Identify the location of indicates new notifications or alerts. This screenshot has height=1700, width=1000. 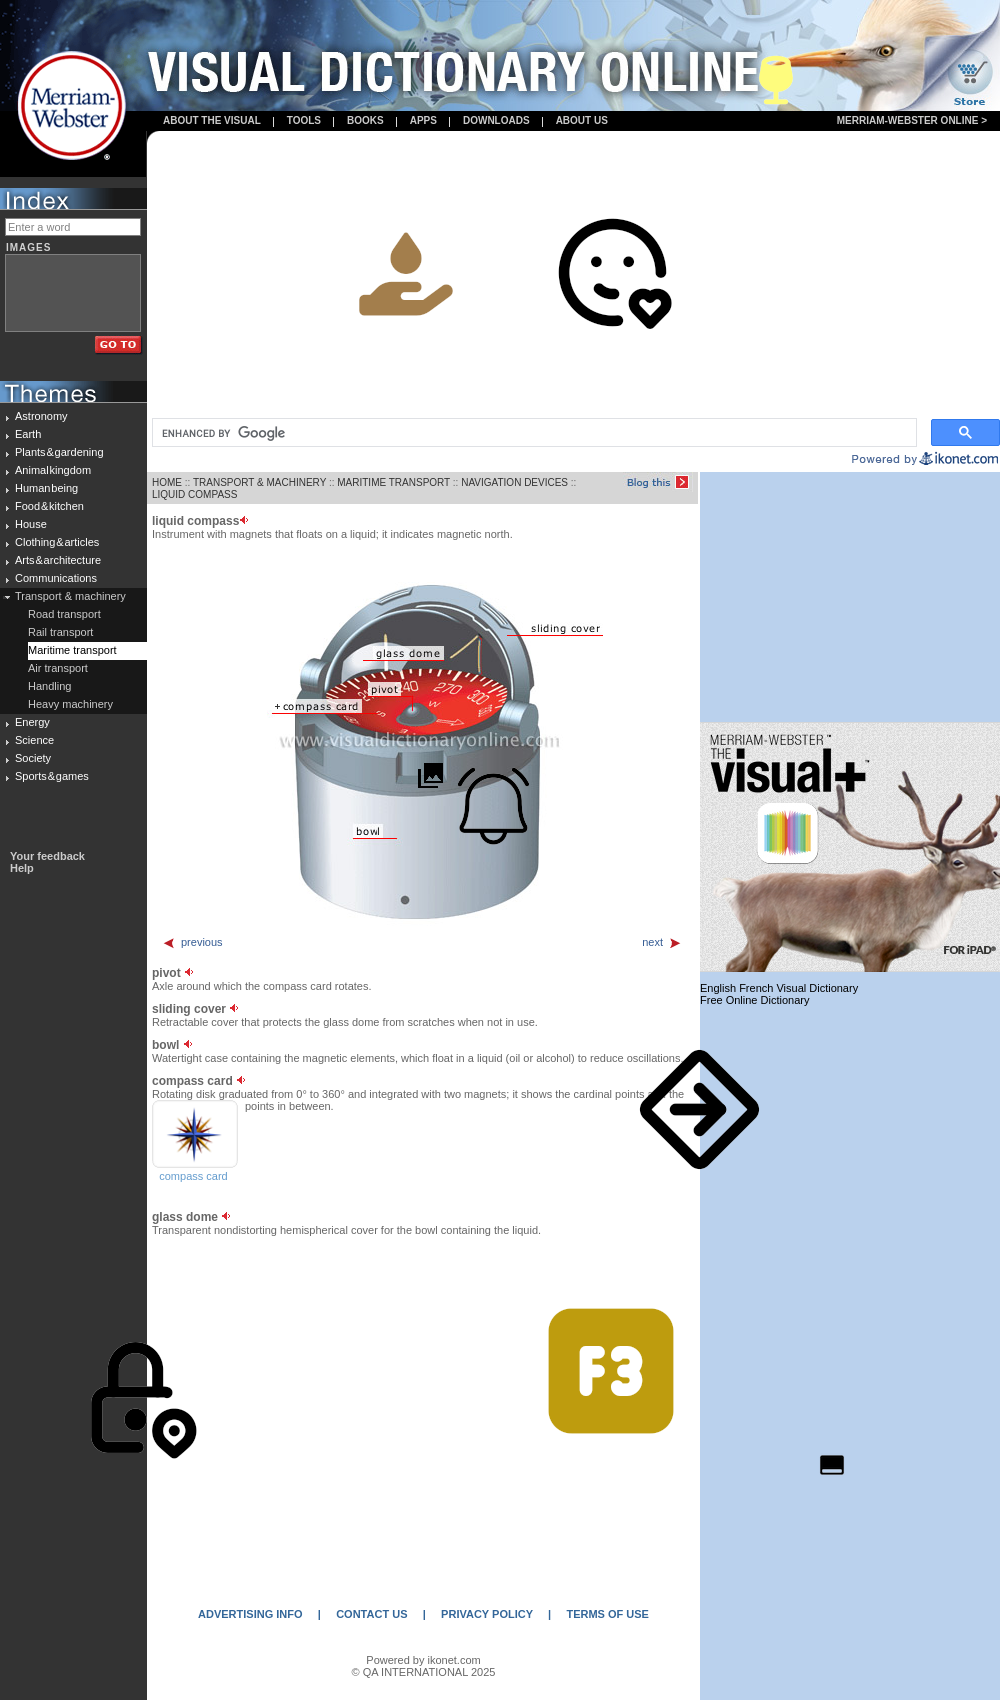
(493, 807).